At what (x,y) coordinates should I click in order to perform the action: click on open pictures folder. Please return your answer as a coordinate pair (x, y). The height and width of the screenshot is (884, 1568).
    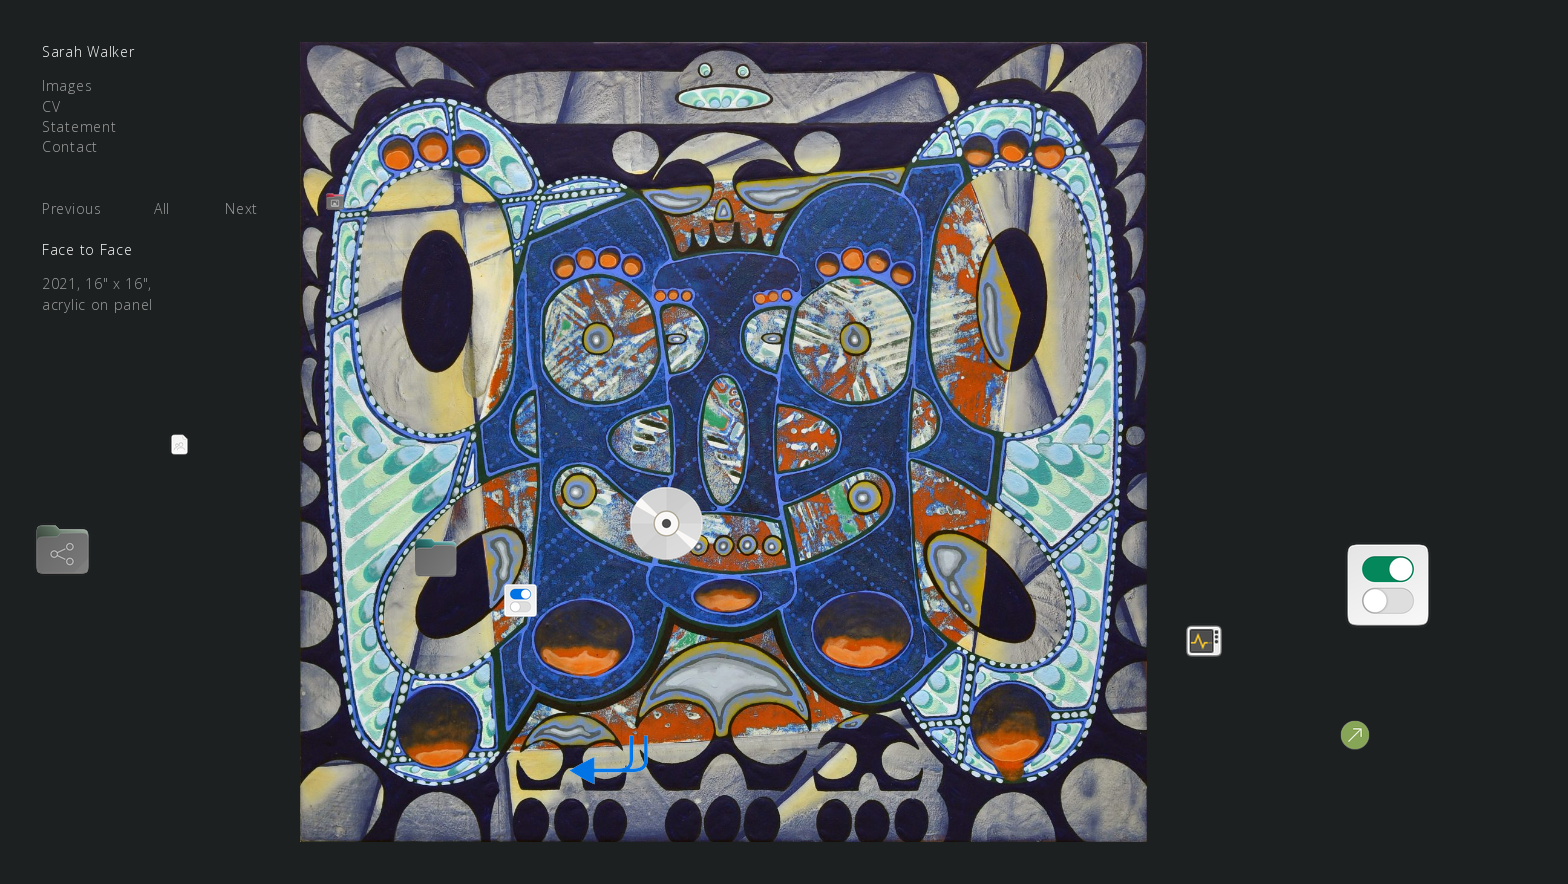
    Looking at the image, I should click on (335, 201).